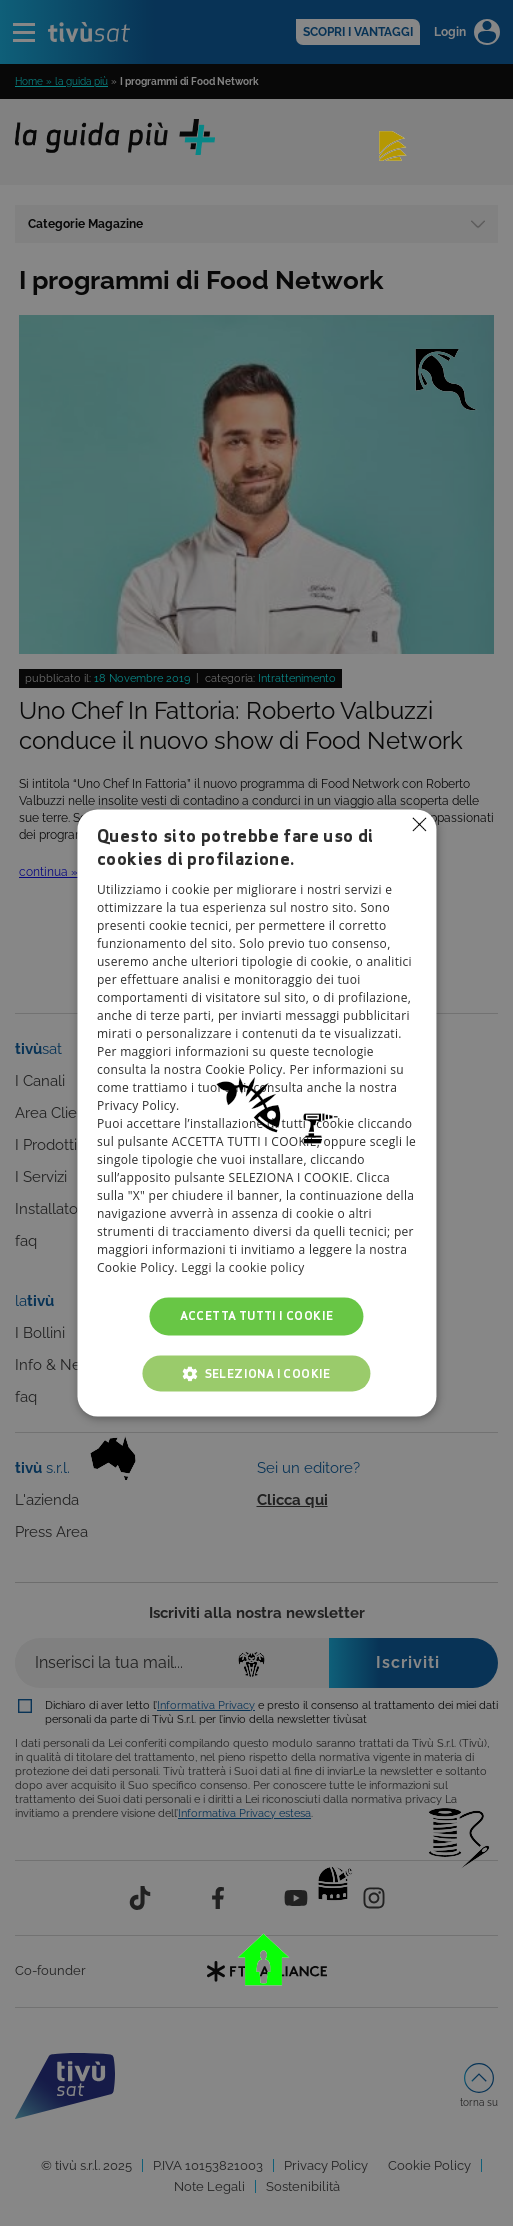 This screenshot has width=513, height=2226. What do you see at coordinates (320, 1128) in the screenshot?
I see `power tools or hardware category` at bounding box center [320, 1128].